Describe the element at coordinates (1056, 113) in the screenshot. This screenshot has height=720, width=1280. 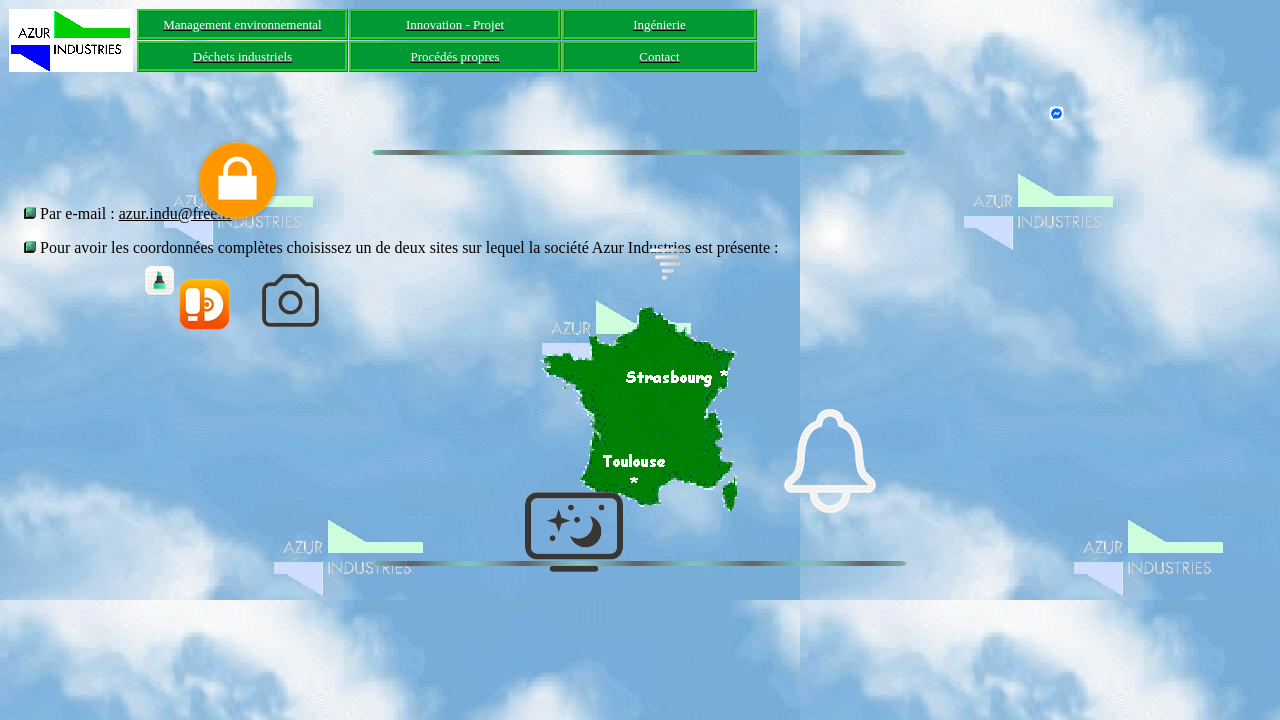
I see `open facebook messenger app` at that location.